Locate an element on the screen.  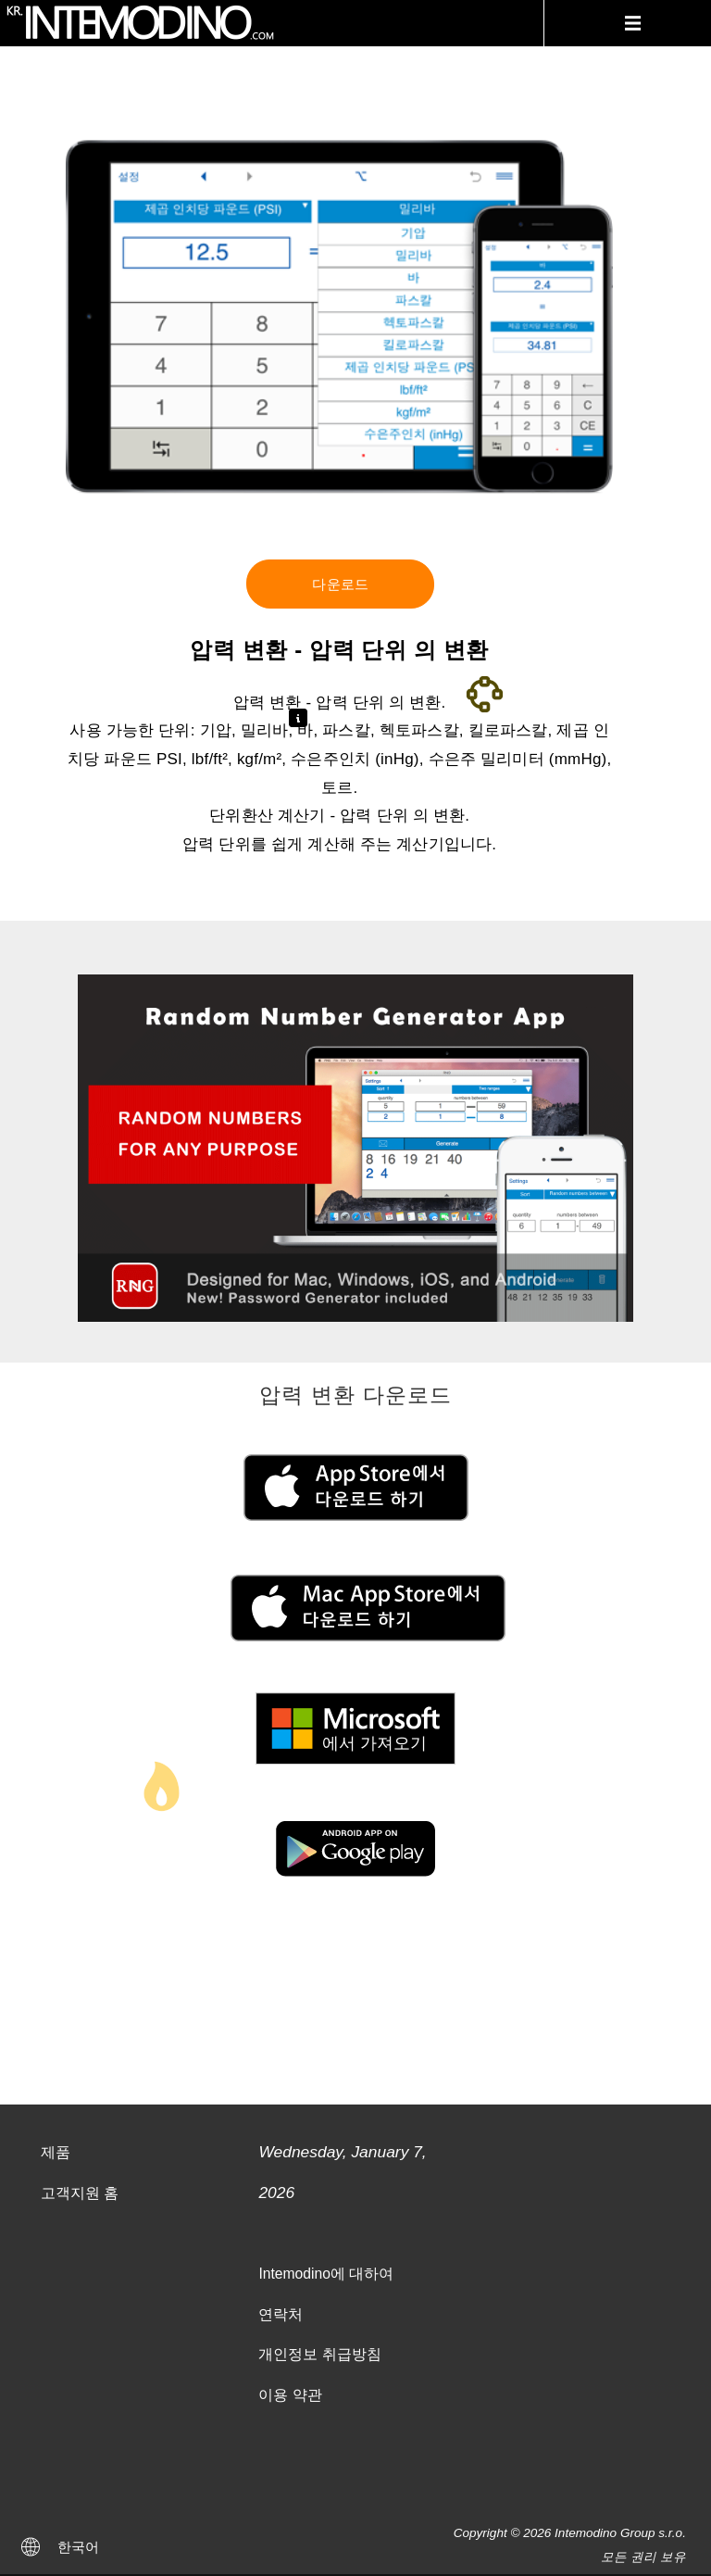
edit bezier curve anchor points is located at coordinates (484, 694).